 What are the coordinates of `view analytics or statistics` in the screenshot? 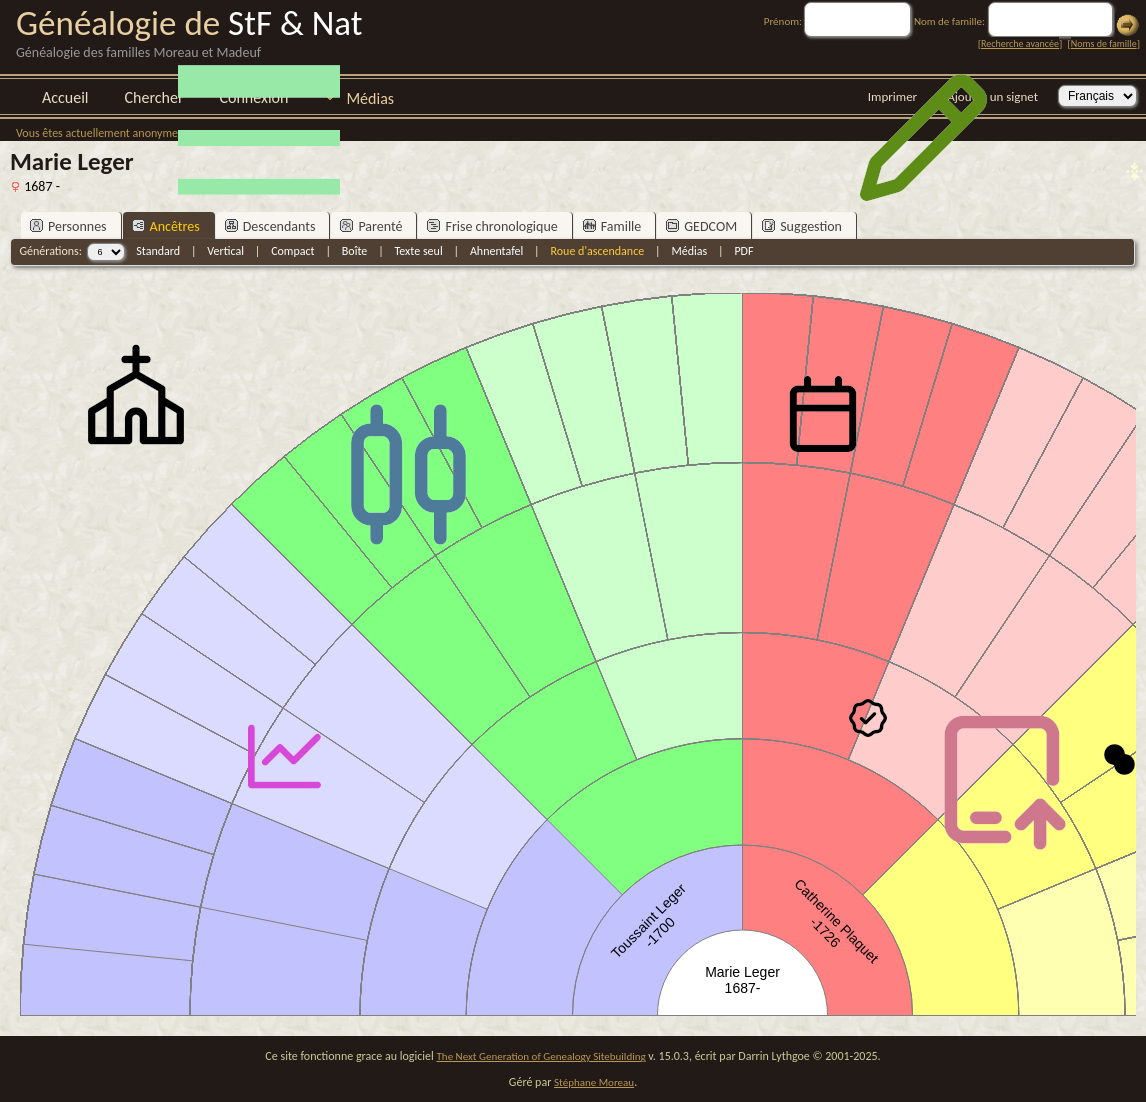 It's located at (284, 756).